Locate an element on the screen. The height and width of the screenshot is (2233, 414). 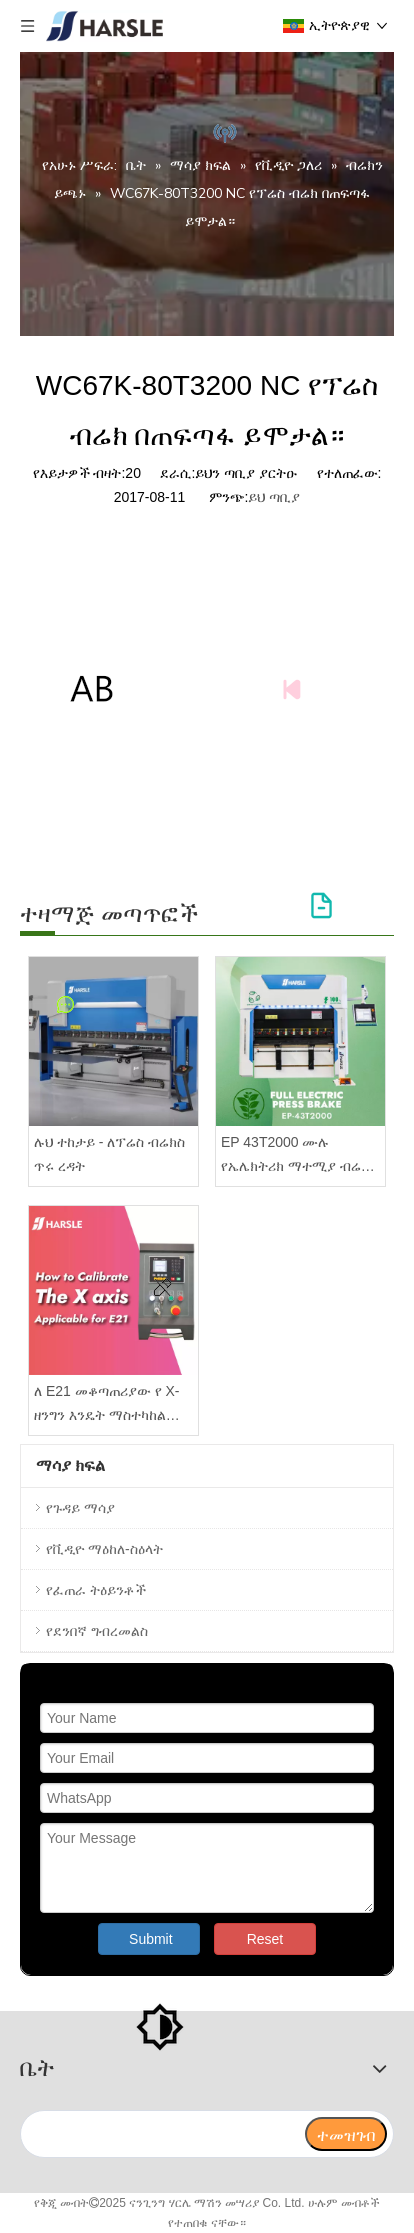
remove or delete a file is located at coordinates (321, 905).